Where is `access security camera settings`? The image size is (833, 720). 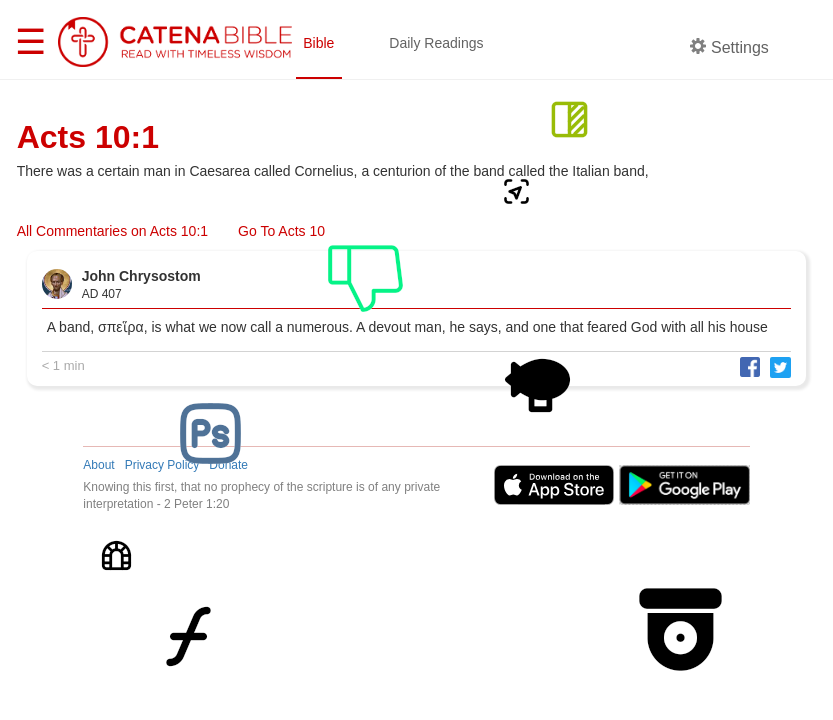
access security camera settings is located at coordinates (680, 629).